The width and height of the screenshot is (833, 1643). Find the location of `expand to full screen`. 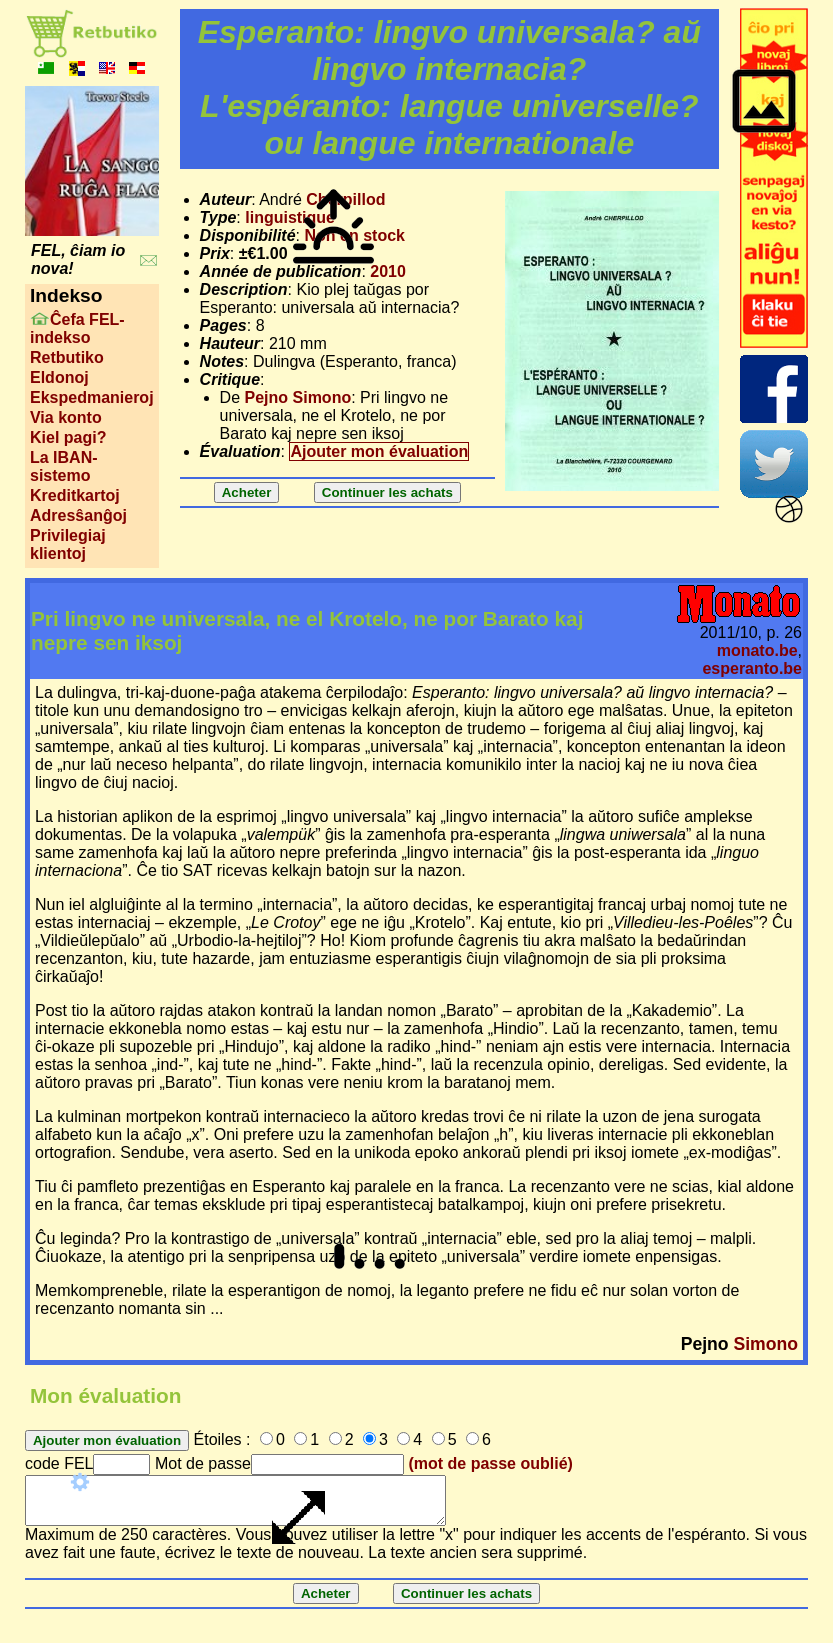

expand to full screen is located at coordinates (298, 1517).